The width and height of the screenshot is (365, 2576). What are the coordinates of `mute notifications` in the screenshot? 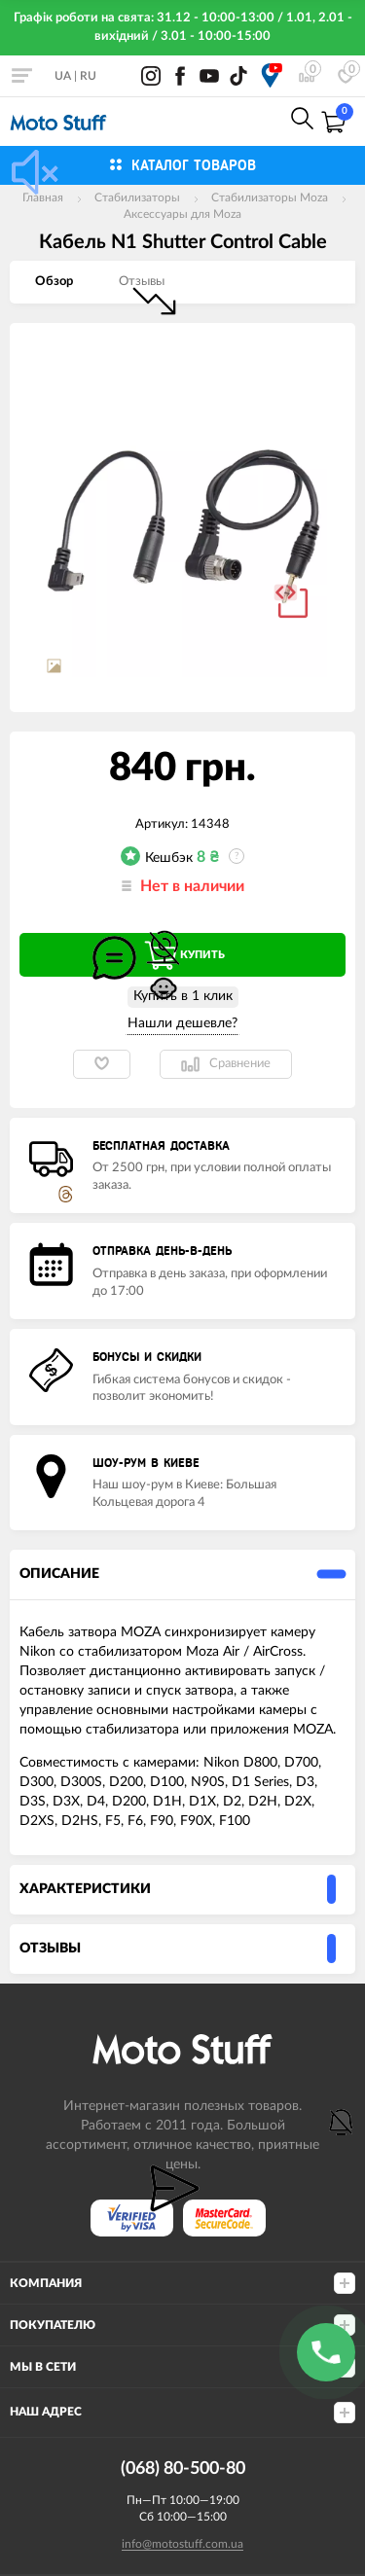 It's located at (341, 2122).